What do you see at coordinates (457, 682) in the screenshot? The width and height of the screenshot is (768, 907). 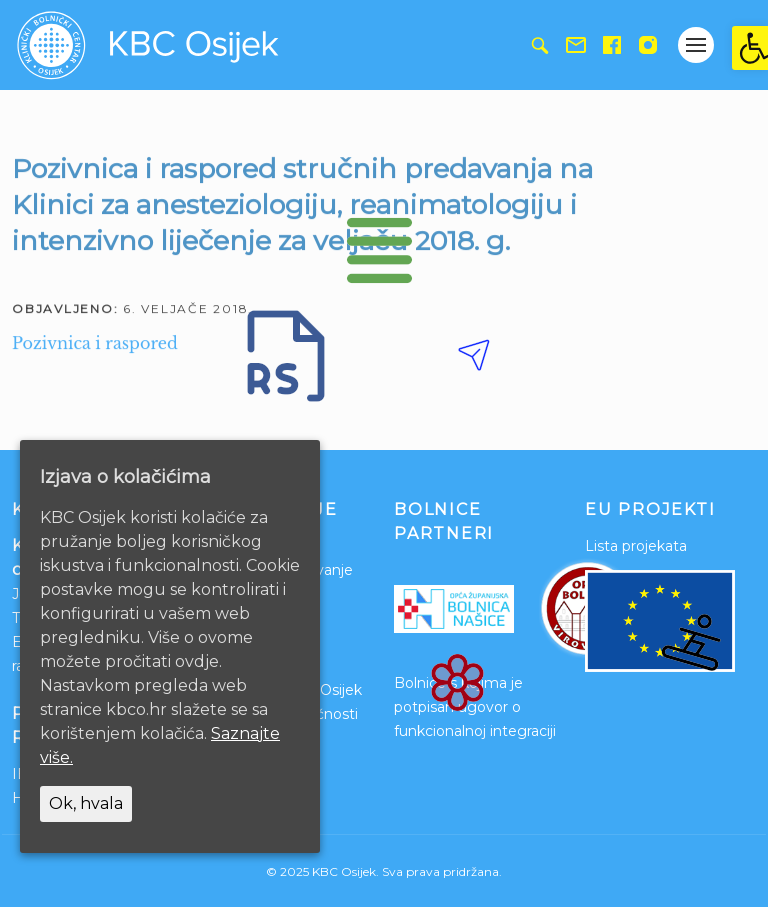 I see `access garden or plant care features` at bounding box center [457, 682].